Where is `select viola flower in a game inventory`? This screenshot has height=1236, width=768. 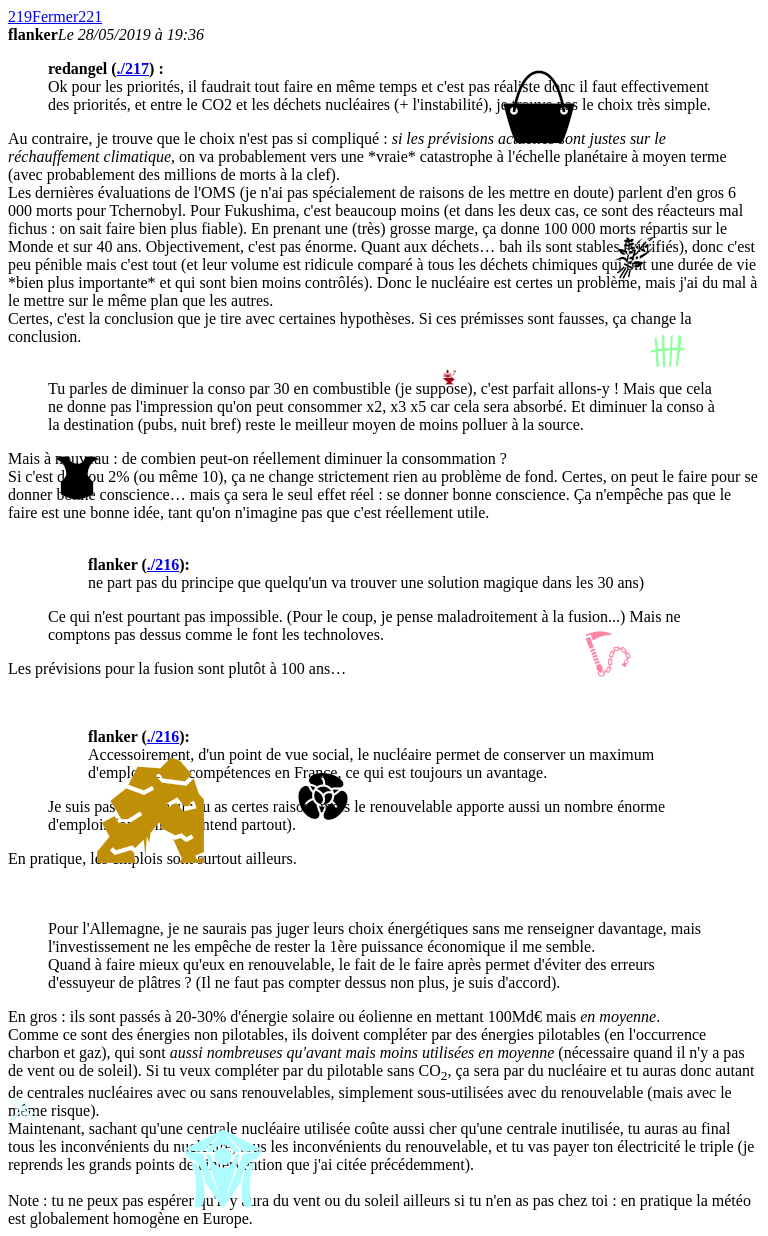 select viola flower in a game inventory is located at coordinates (323, 796).